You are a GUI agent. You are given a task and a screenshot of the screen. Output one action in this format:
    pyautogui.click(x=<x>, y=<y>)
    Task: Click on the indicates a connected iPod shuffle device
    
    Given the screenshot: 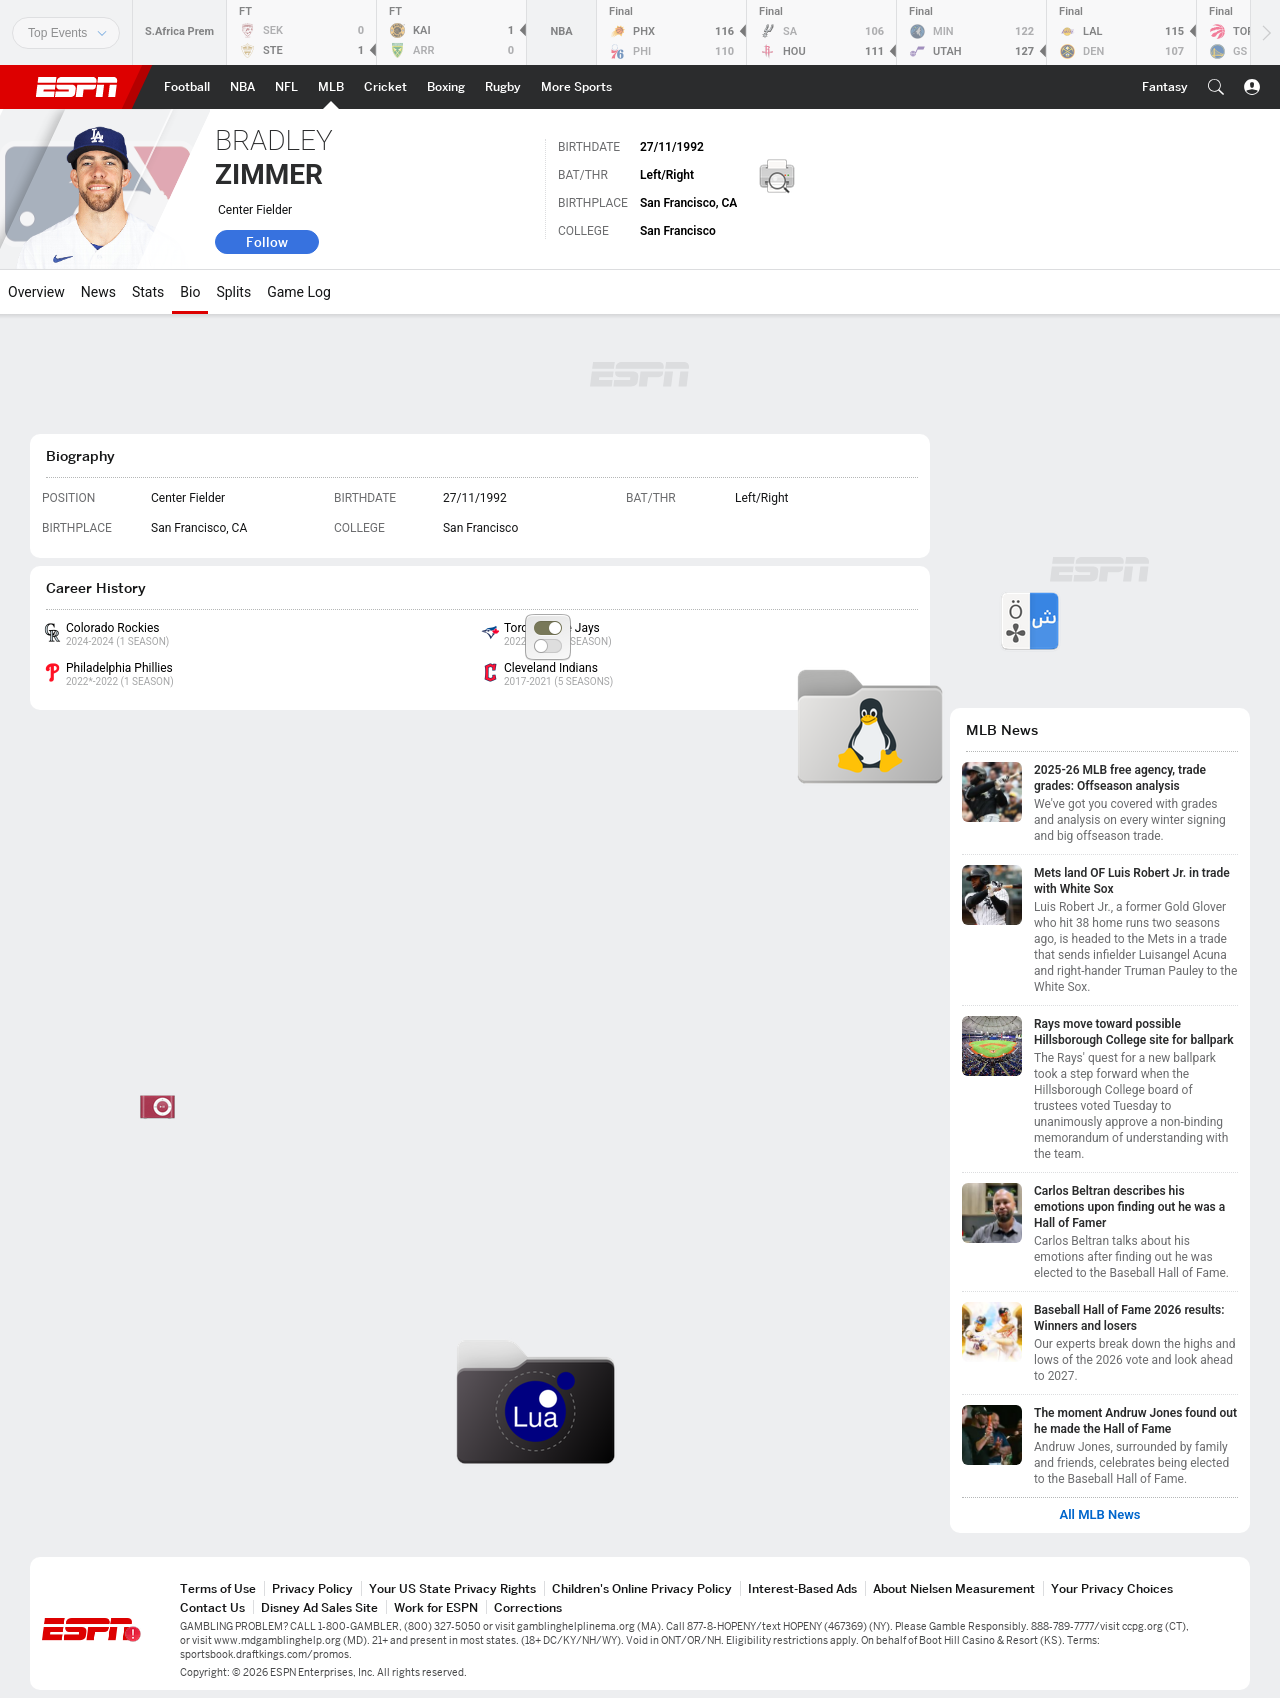 What is the action you would take?
    pyautogui.click(x=157, y=1100)
    